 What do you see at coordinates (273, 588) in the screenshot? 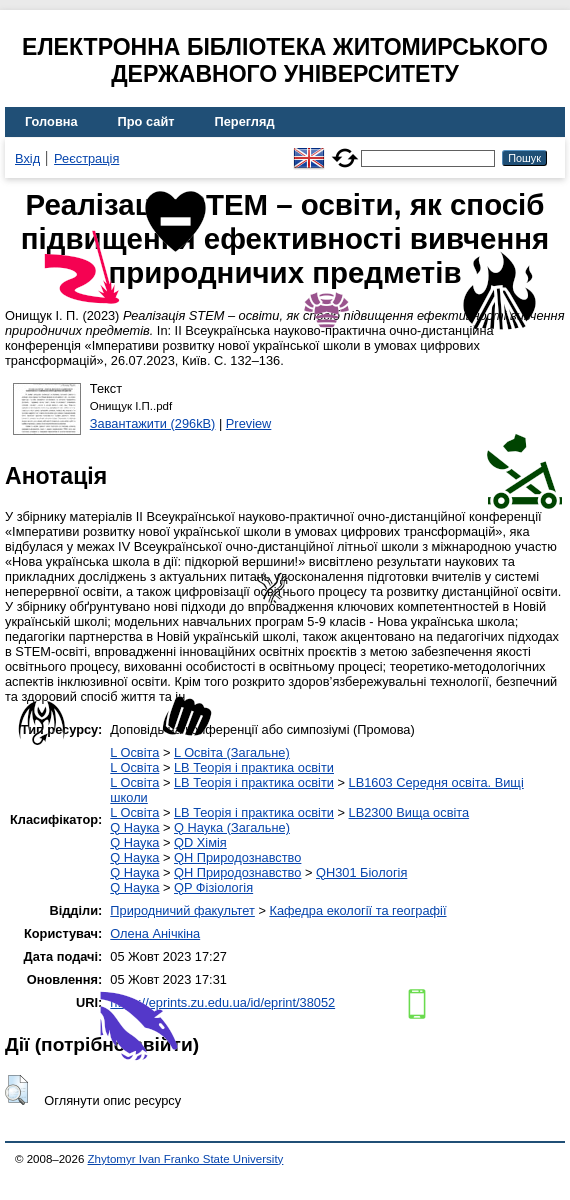
I see `food item indicator in a cooking or recipe game` at bounding box center [273, 588].